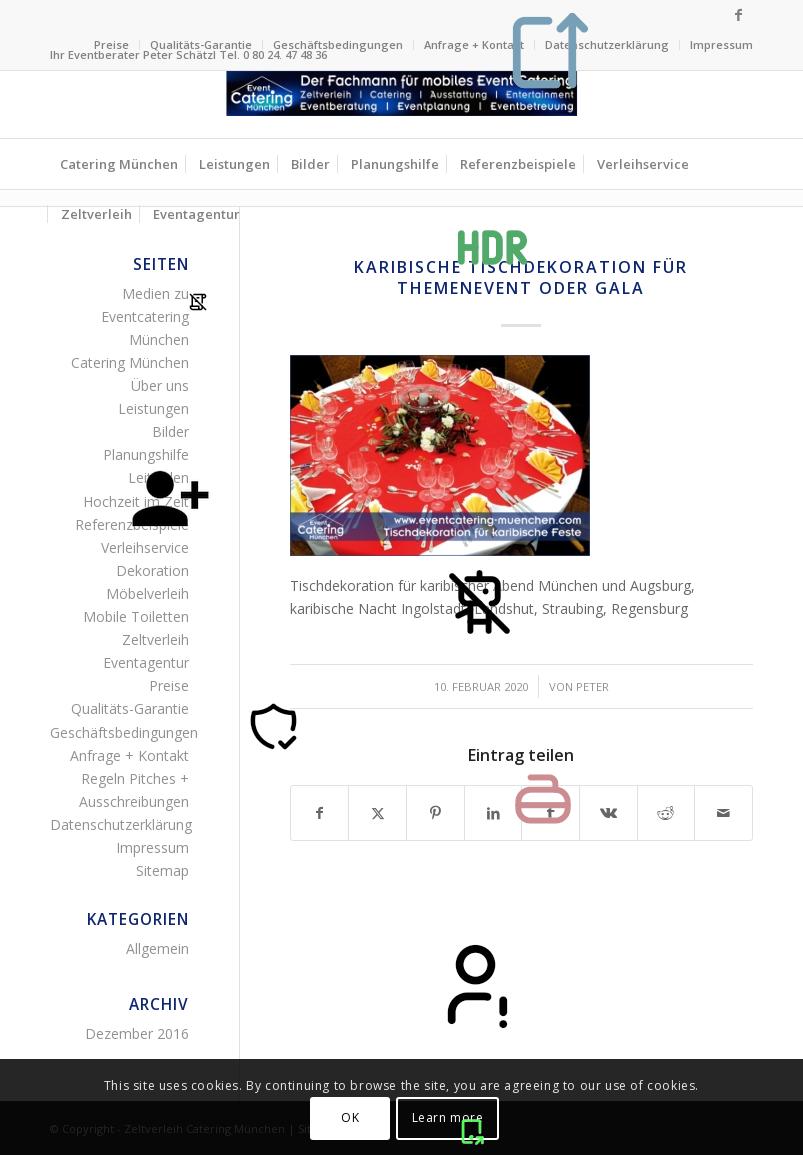  What do you see at coordinates (543, 799) in the screenshot?
I see `access curling sport content or scores` at bounding box center [543, 799].